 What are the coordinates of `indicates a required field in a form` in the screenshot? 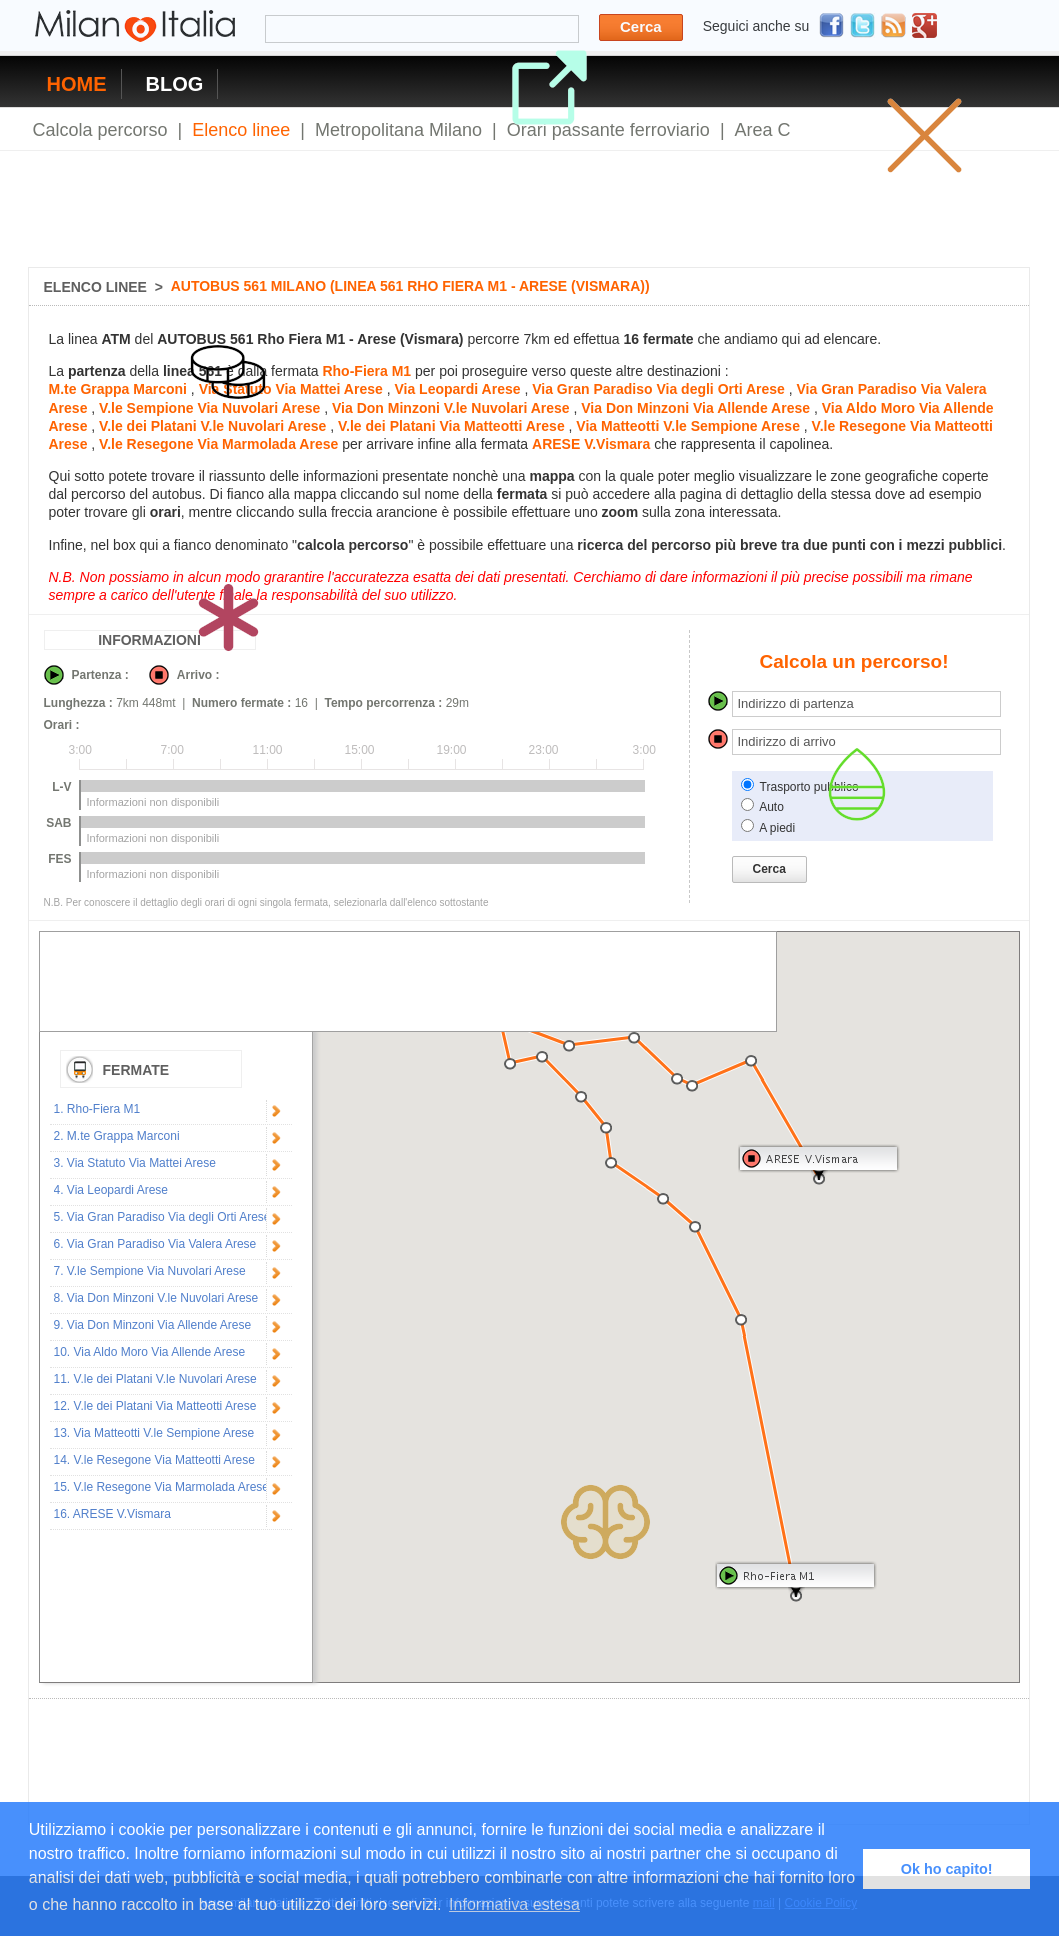 It's located at (228, 617).